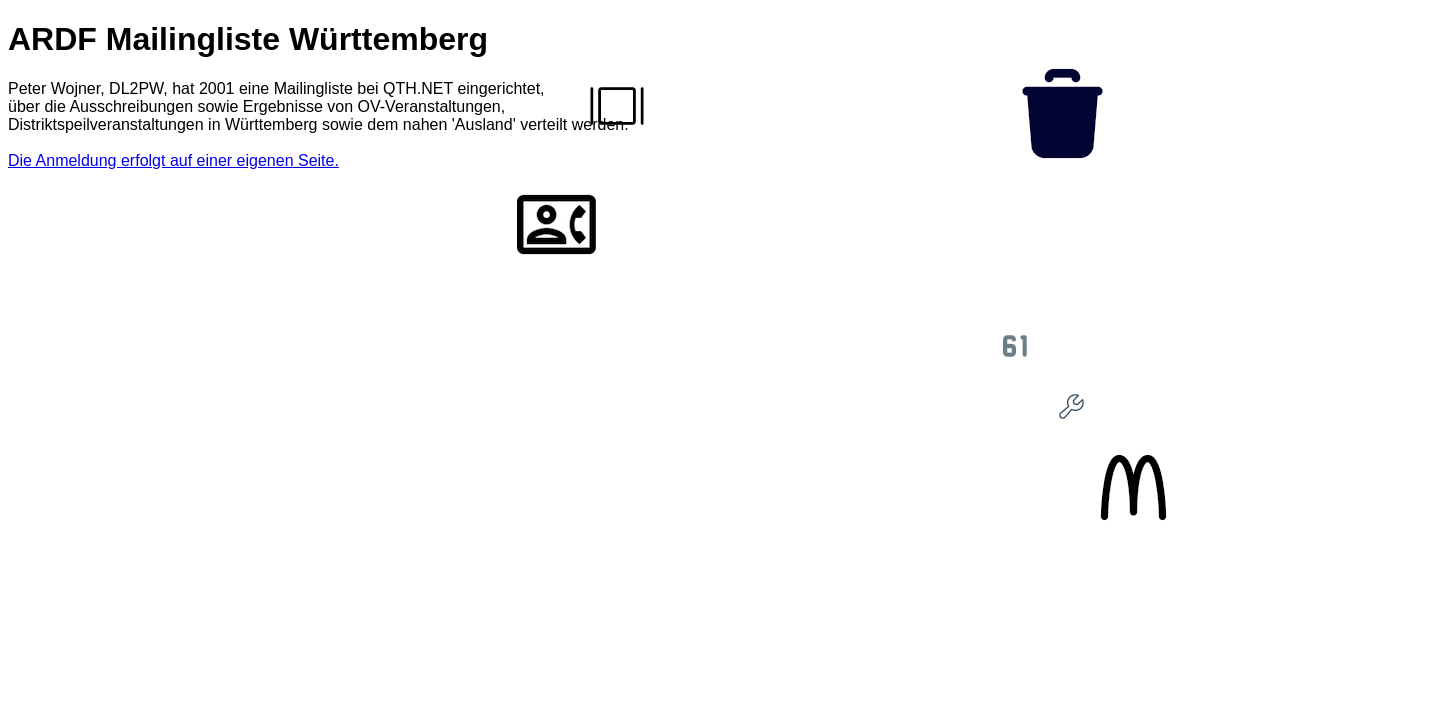  Describe the element at coordinates (1071, 406) in the screenshot. I see `access settings or preferences` at that location.